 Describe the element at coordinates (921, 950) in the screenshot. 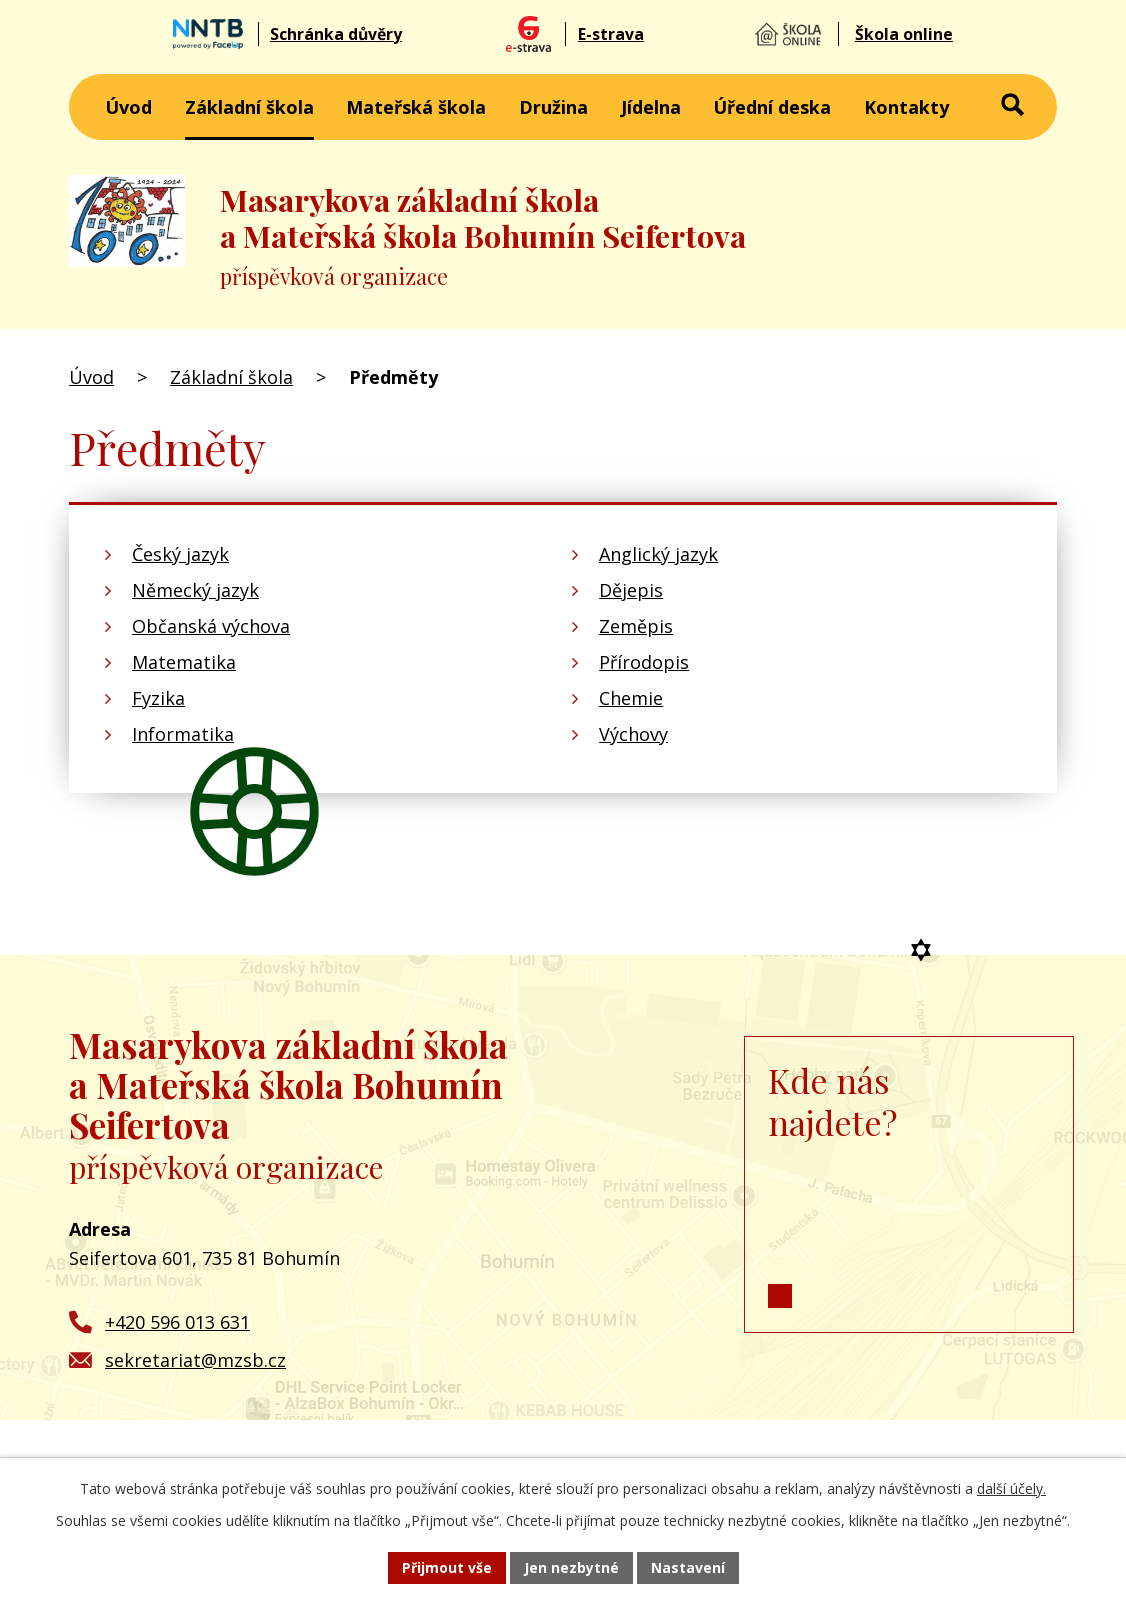

I see `indicates jewish or hebrew content` at that location.